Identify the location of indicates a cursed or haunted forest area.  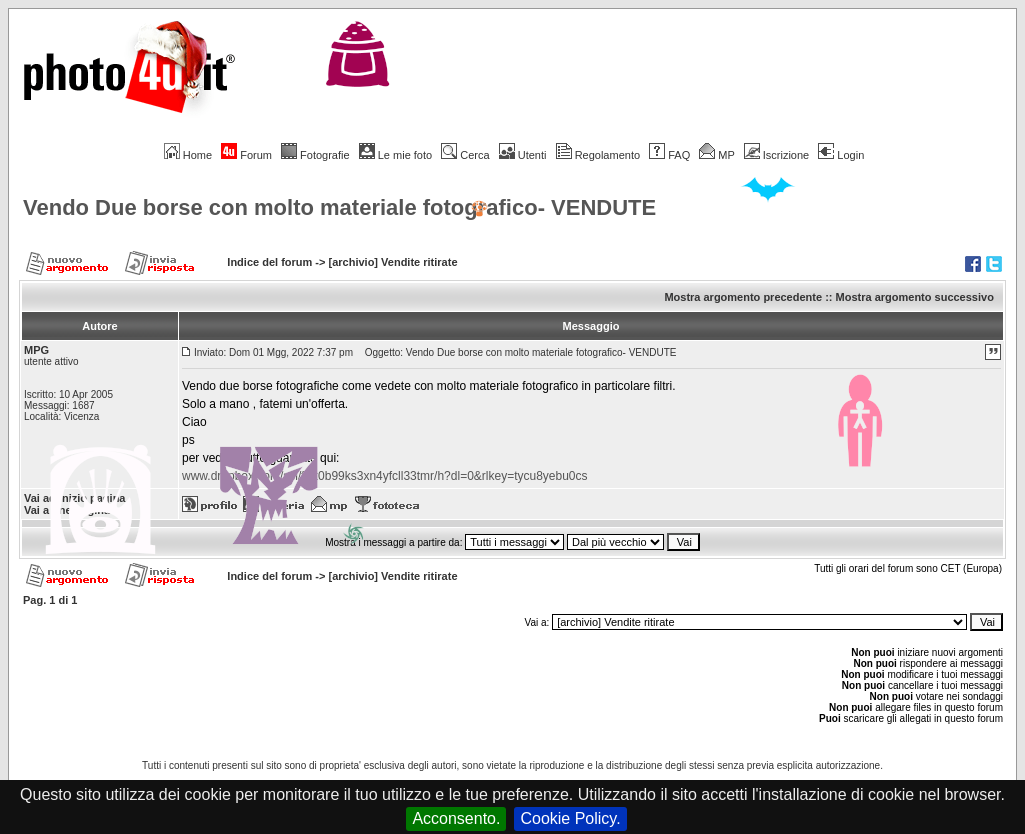
(268, 495).